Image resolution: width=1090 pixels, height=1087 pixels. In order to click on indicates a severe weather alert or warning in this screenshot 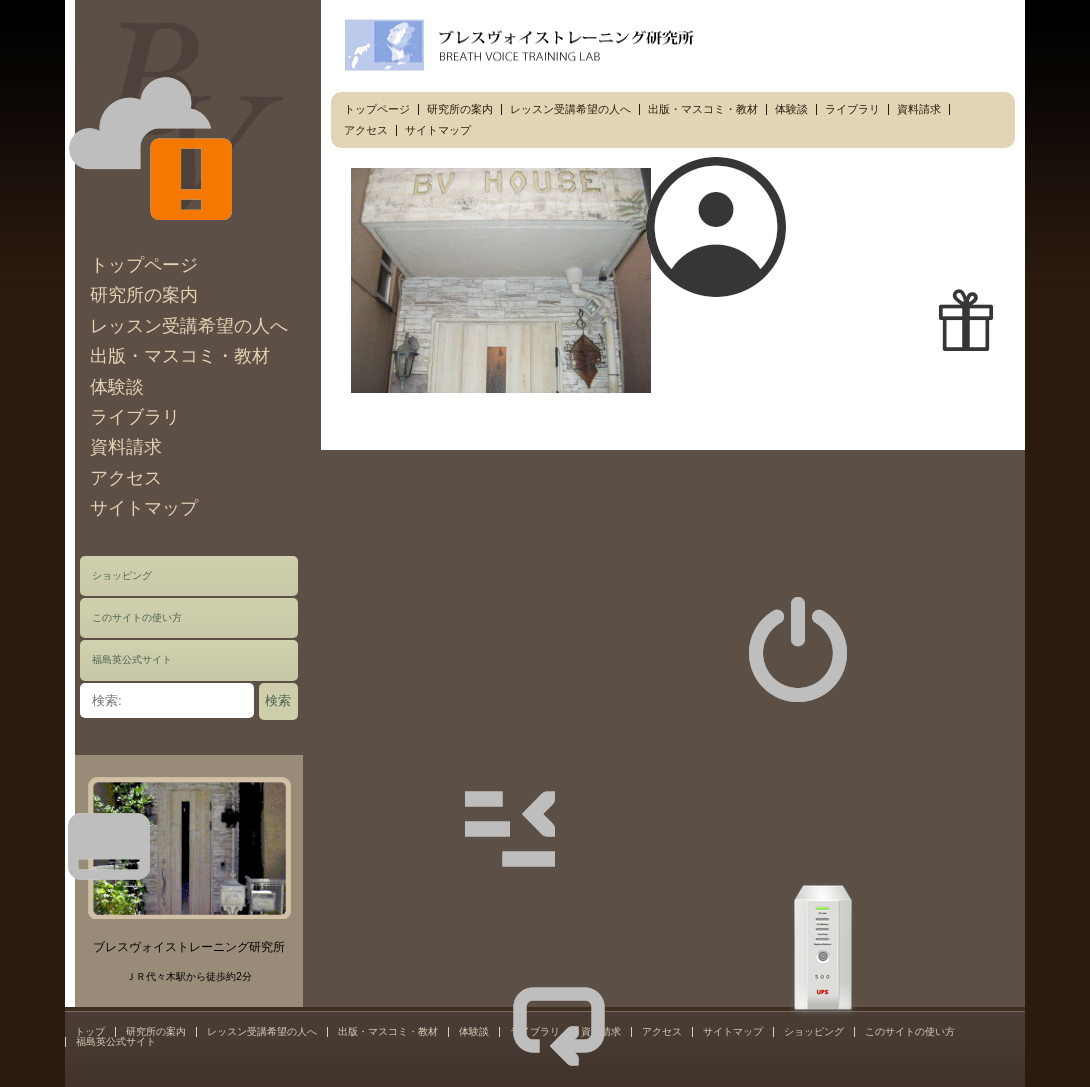, I will do `click(150, 138)`.